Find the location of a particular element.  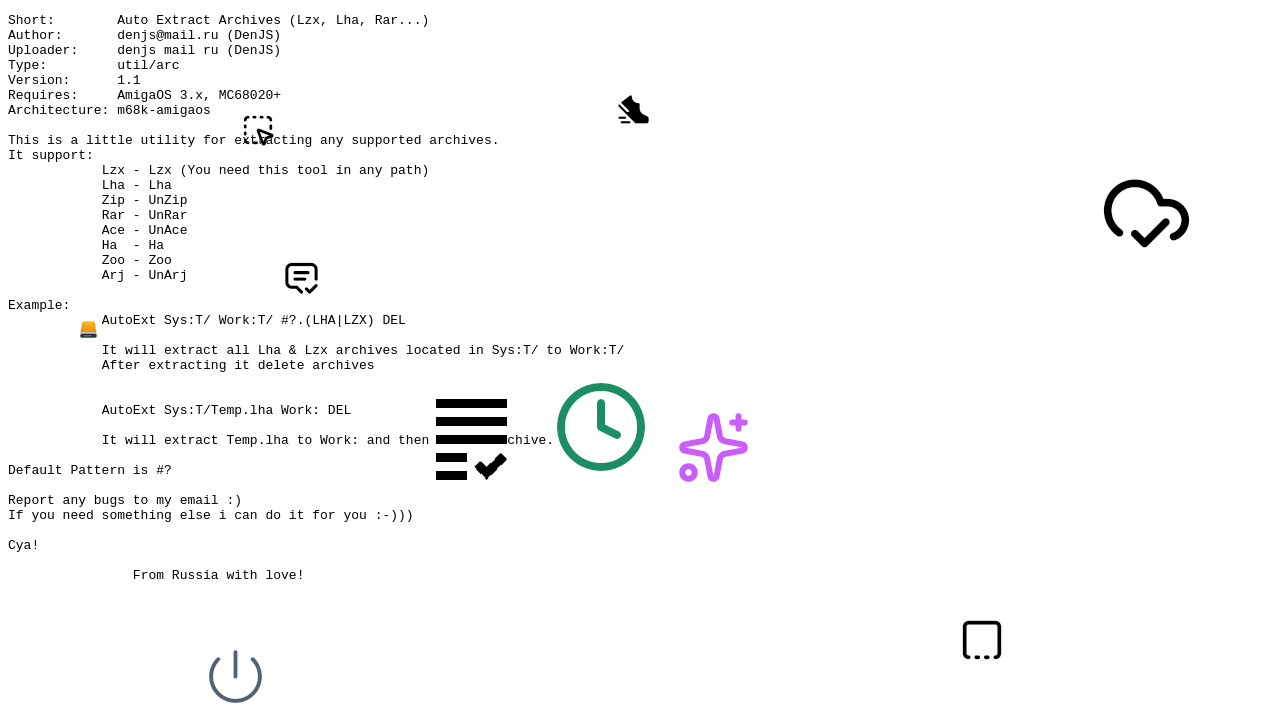

file successfully synced to cloud is located at coordinates (1146, 210).